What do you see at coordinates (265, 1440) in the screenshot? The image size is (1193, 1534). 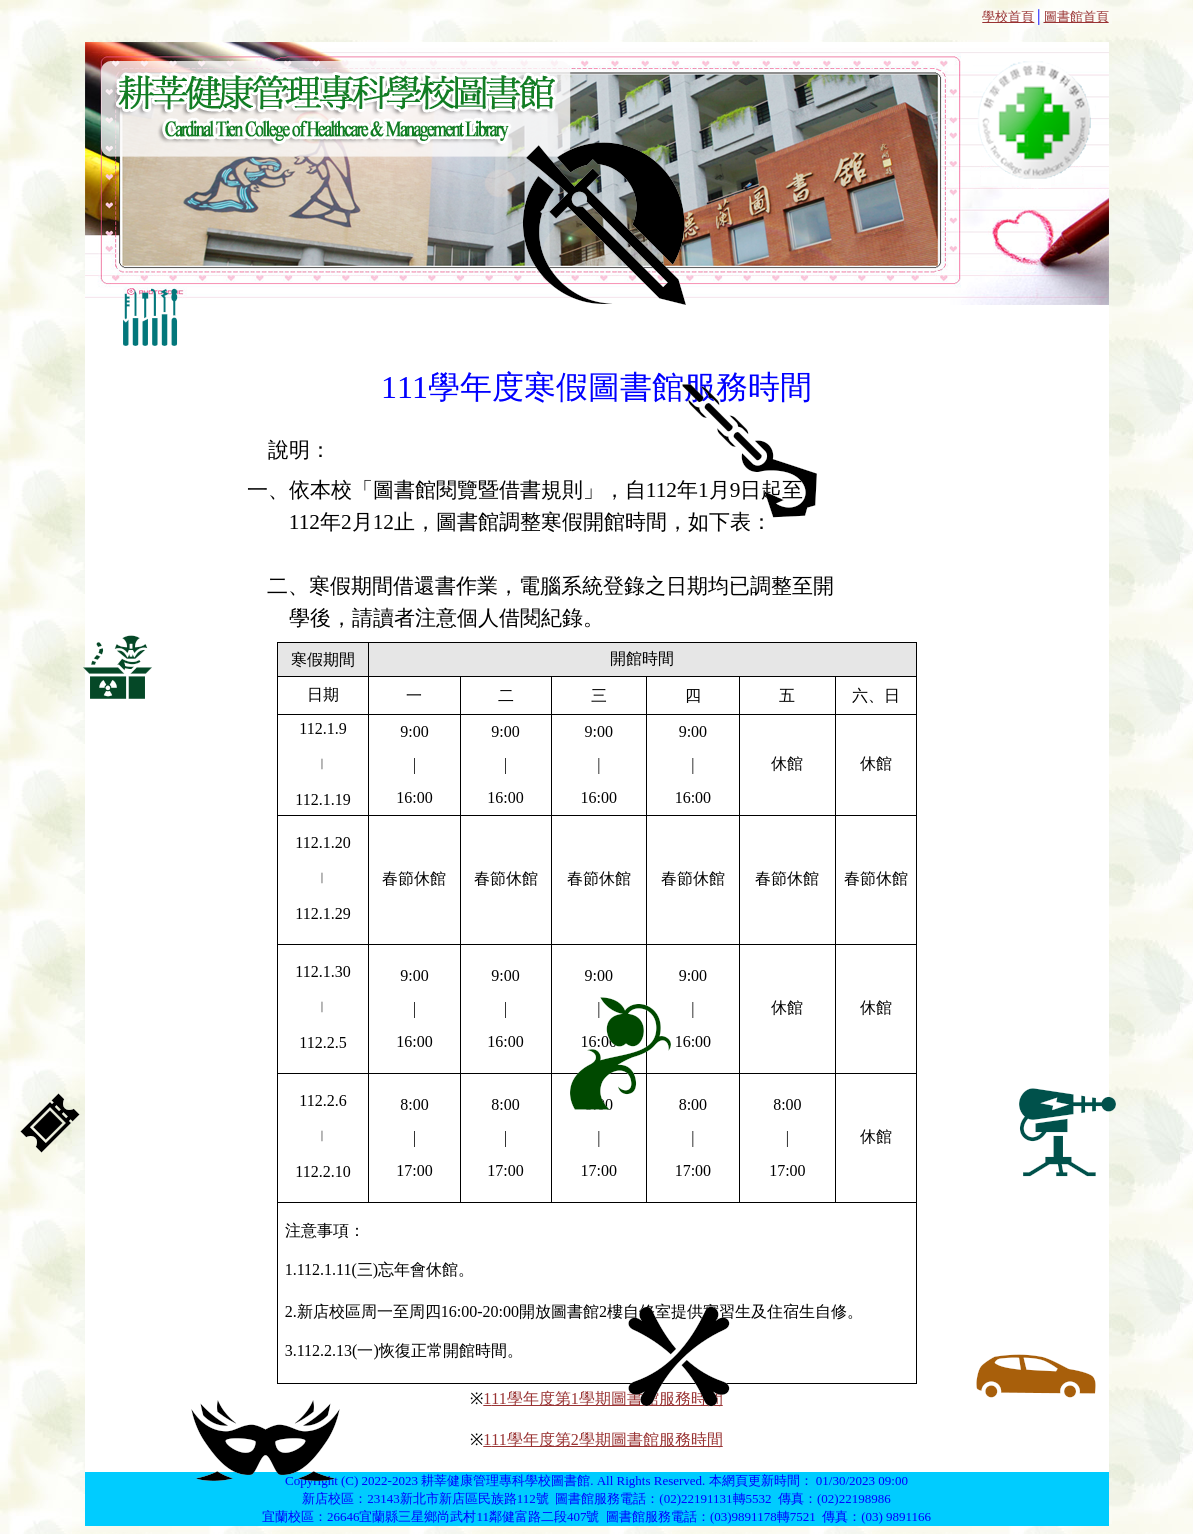 I see `access masquerade or costume party event` at bounding box center [265, 1440].